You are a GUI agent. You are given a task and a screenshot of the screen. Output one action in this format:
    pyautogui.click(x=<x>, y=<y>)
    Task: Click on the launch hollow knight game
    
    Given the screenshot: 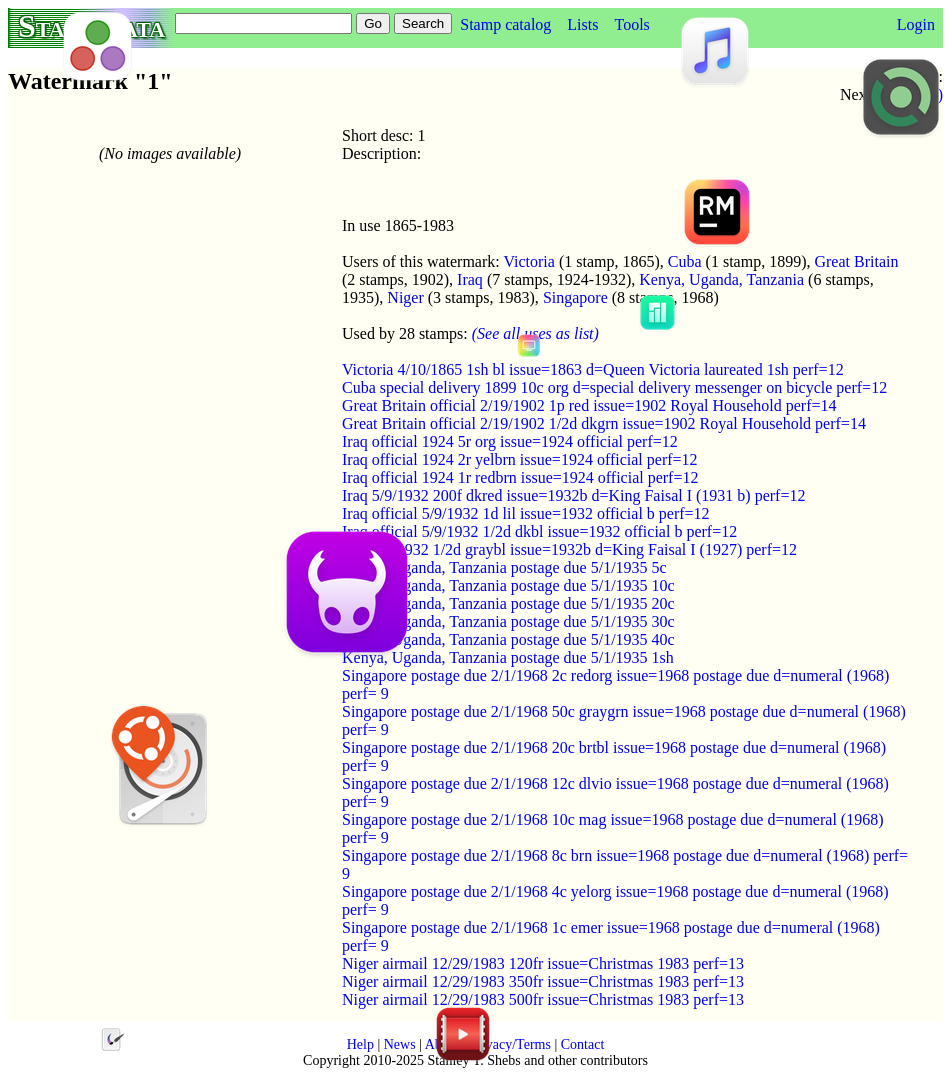 What is the action you would take?
    pyautogui.click(x=347, y=592)
    